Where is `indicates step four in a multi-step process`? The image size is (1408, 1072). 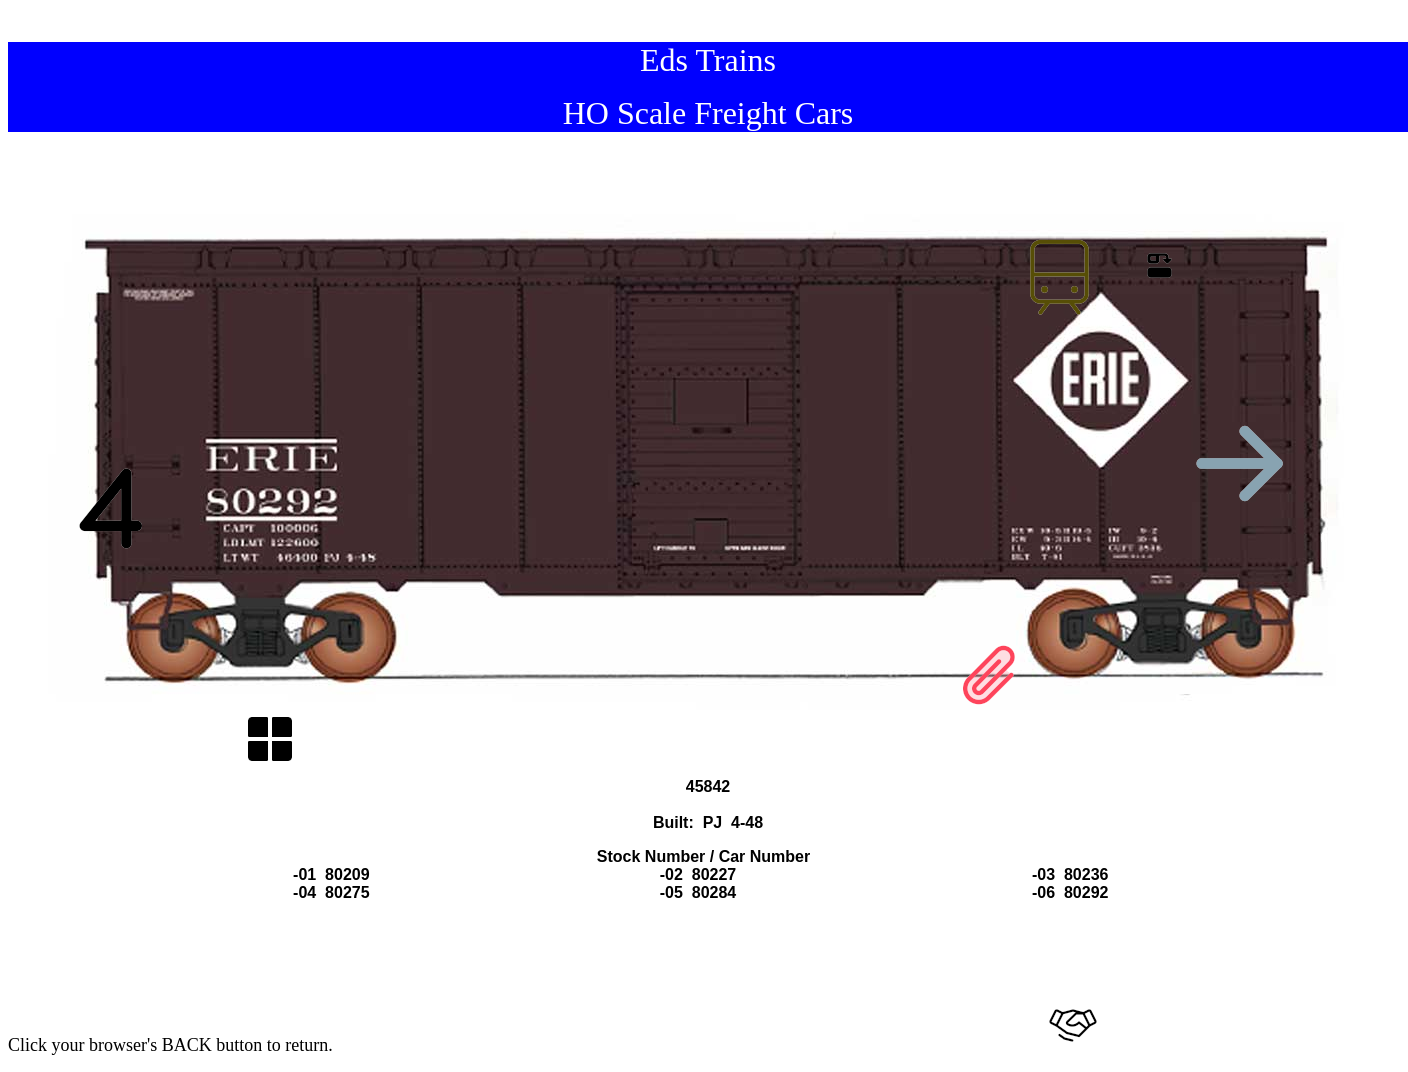 indicates step four in a multi-step process is located at coordinates (112, 508).